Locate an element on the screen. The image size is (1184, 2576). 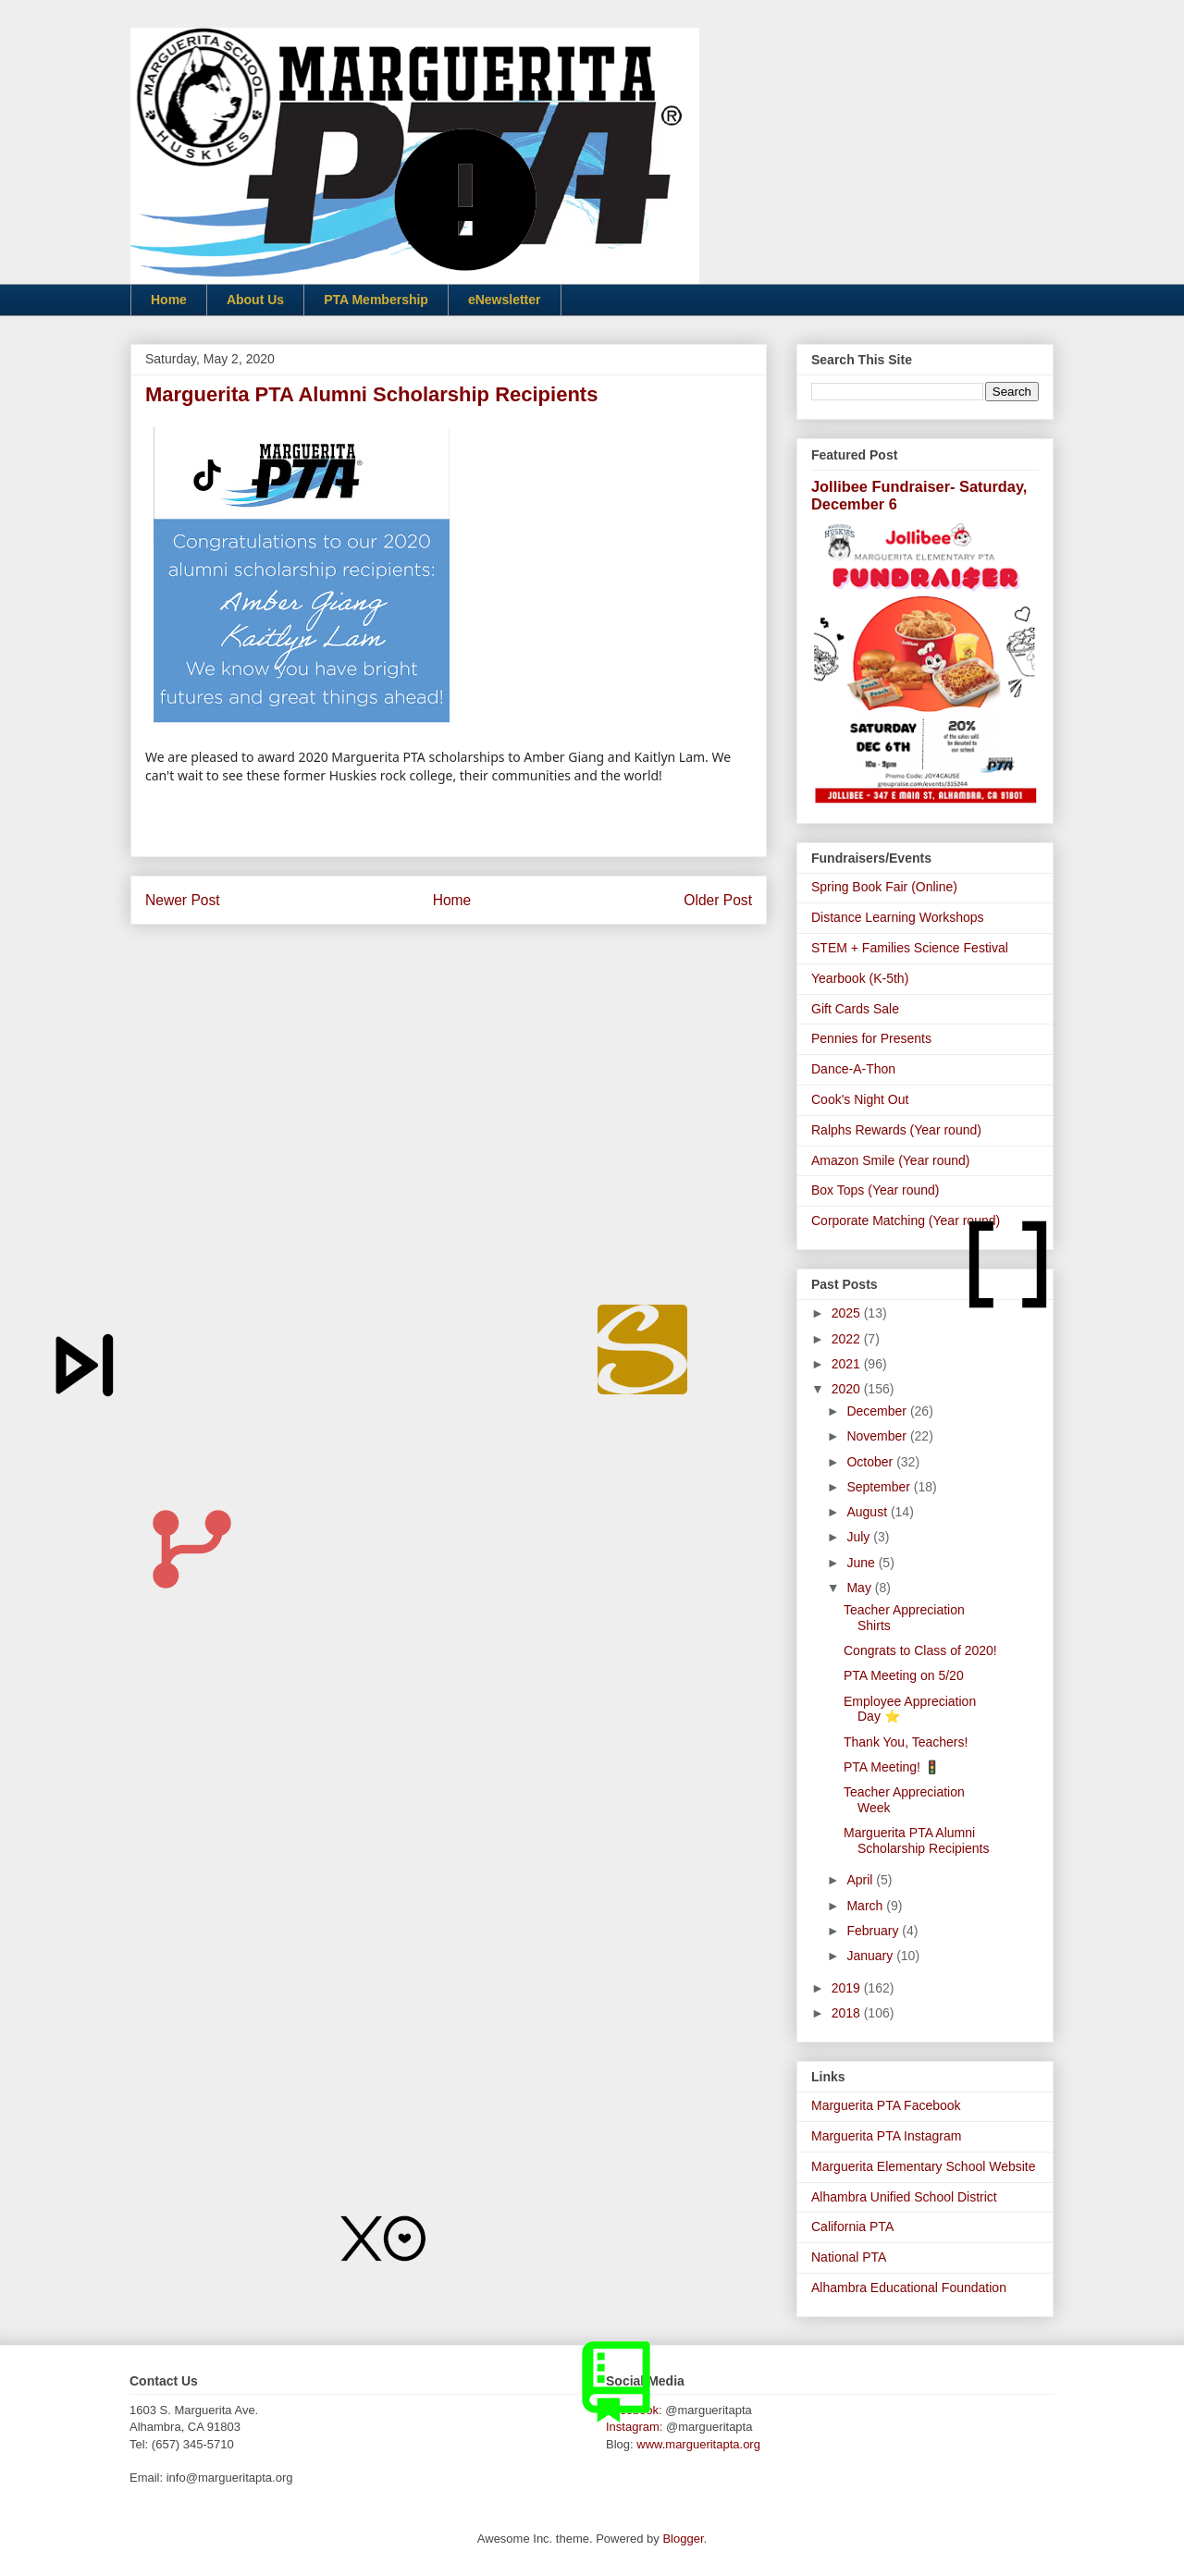
xo brand logo is located at coordinates (383, 2239).